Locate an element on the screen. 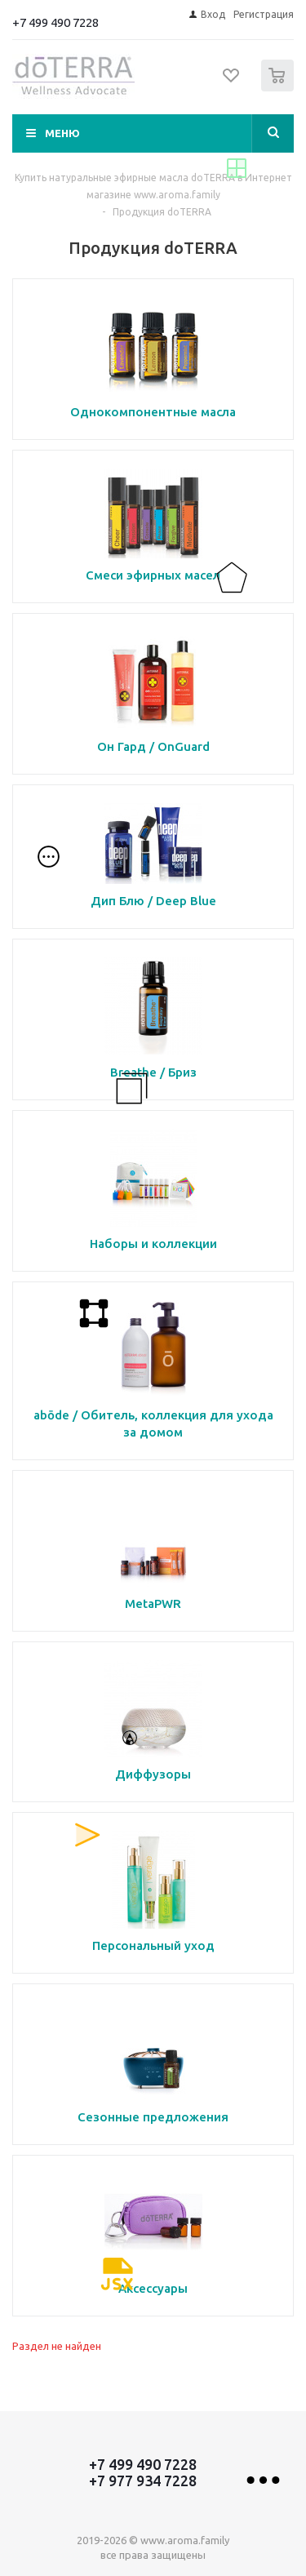 The height and width of the screenshot is (2576, 306). indicates transparency in image editing is located at coordinates (237, 168).